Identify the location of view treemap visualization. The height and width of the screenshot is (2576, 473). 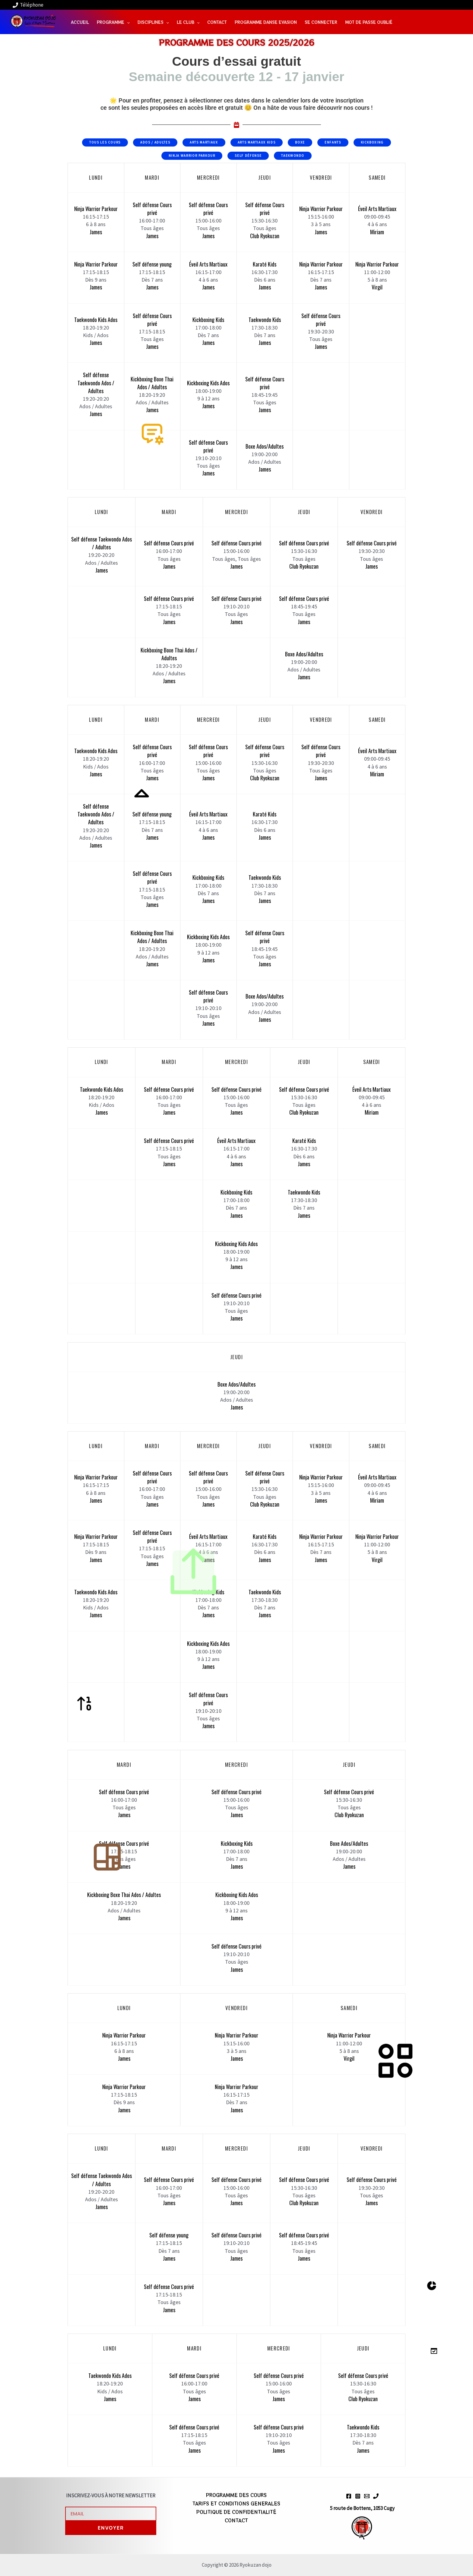
(107, 1857).